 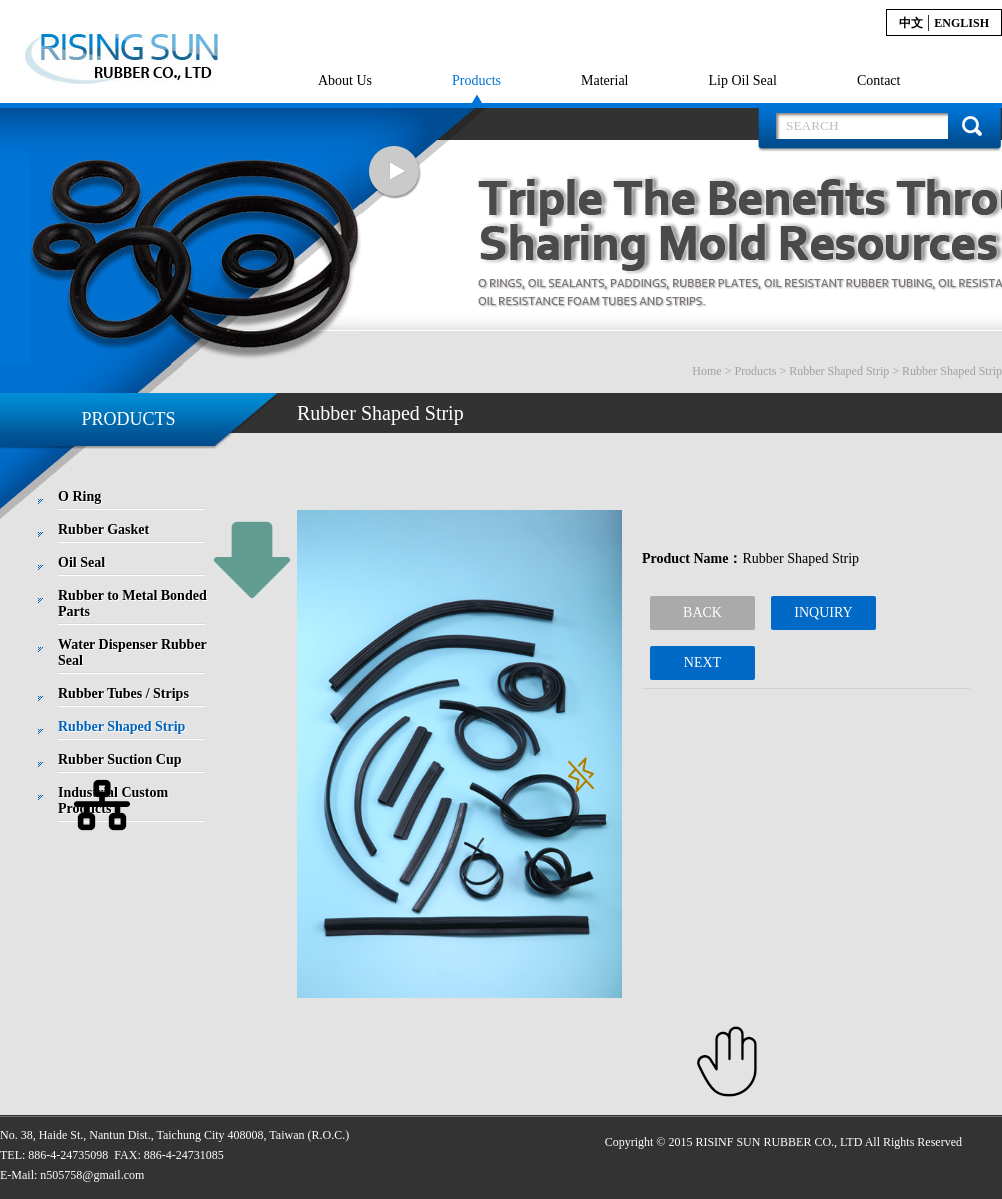 I want to click on disable flash or lightning mode, so click(x=581, y=775).